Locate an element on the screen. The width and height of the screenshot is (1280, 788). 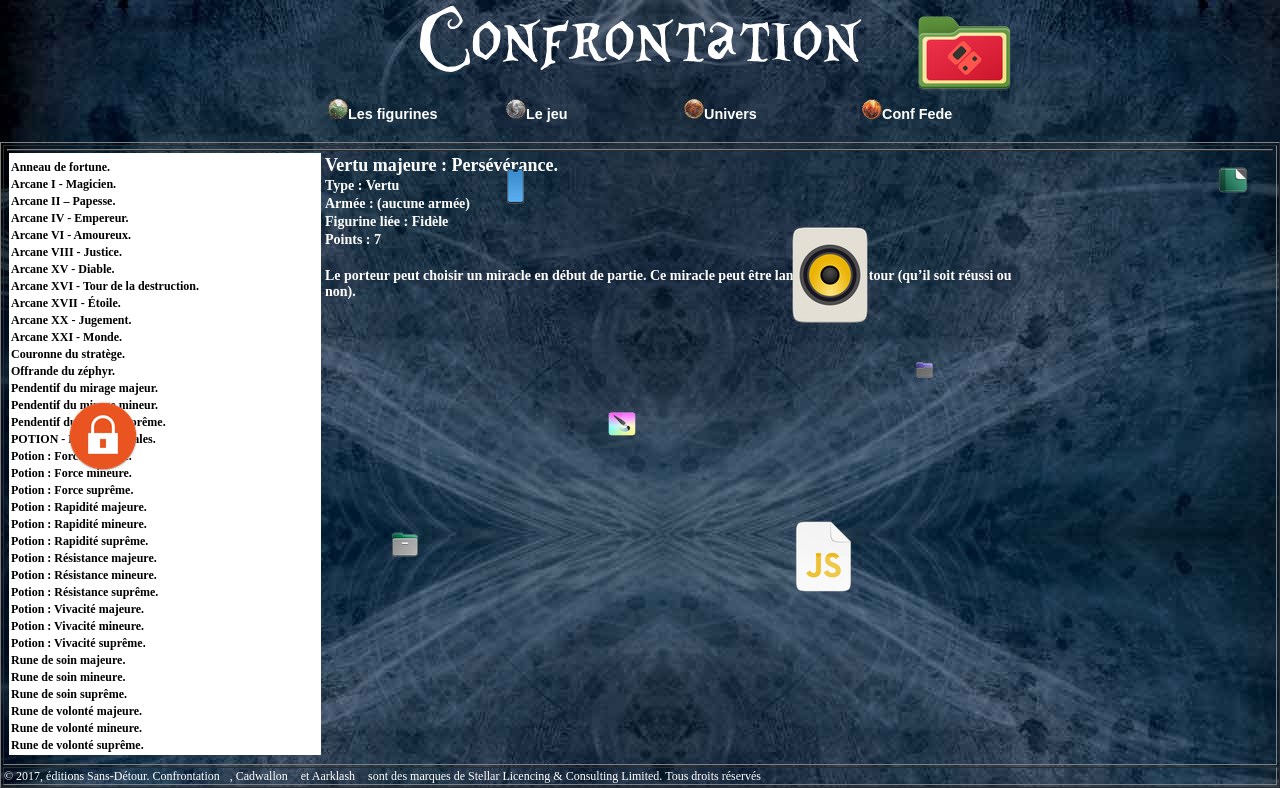
open the file manager is located at coordinates (405, 544).